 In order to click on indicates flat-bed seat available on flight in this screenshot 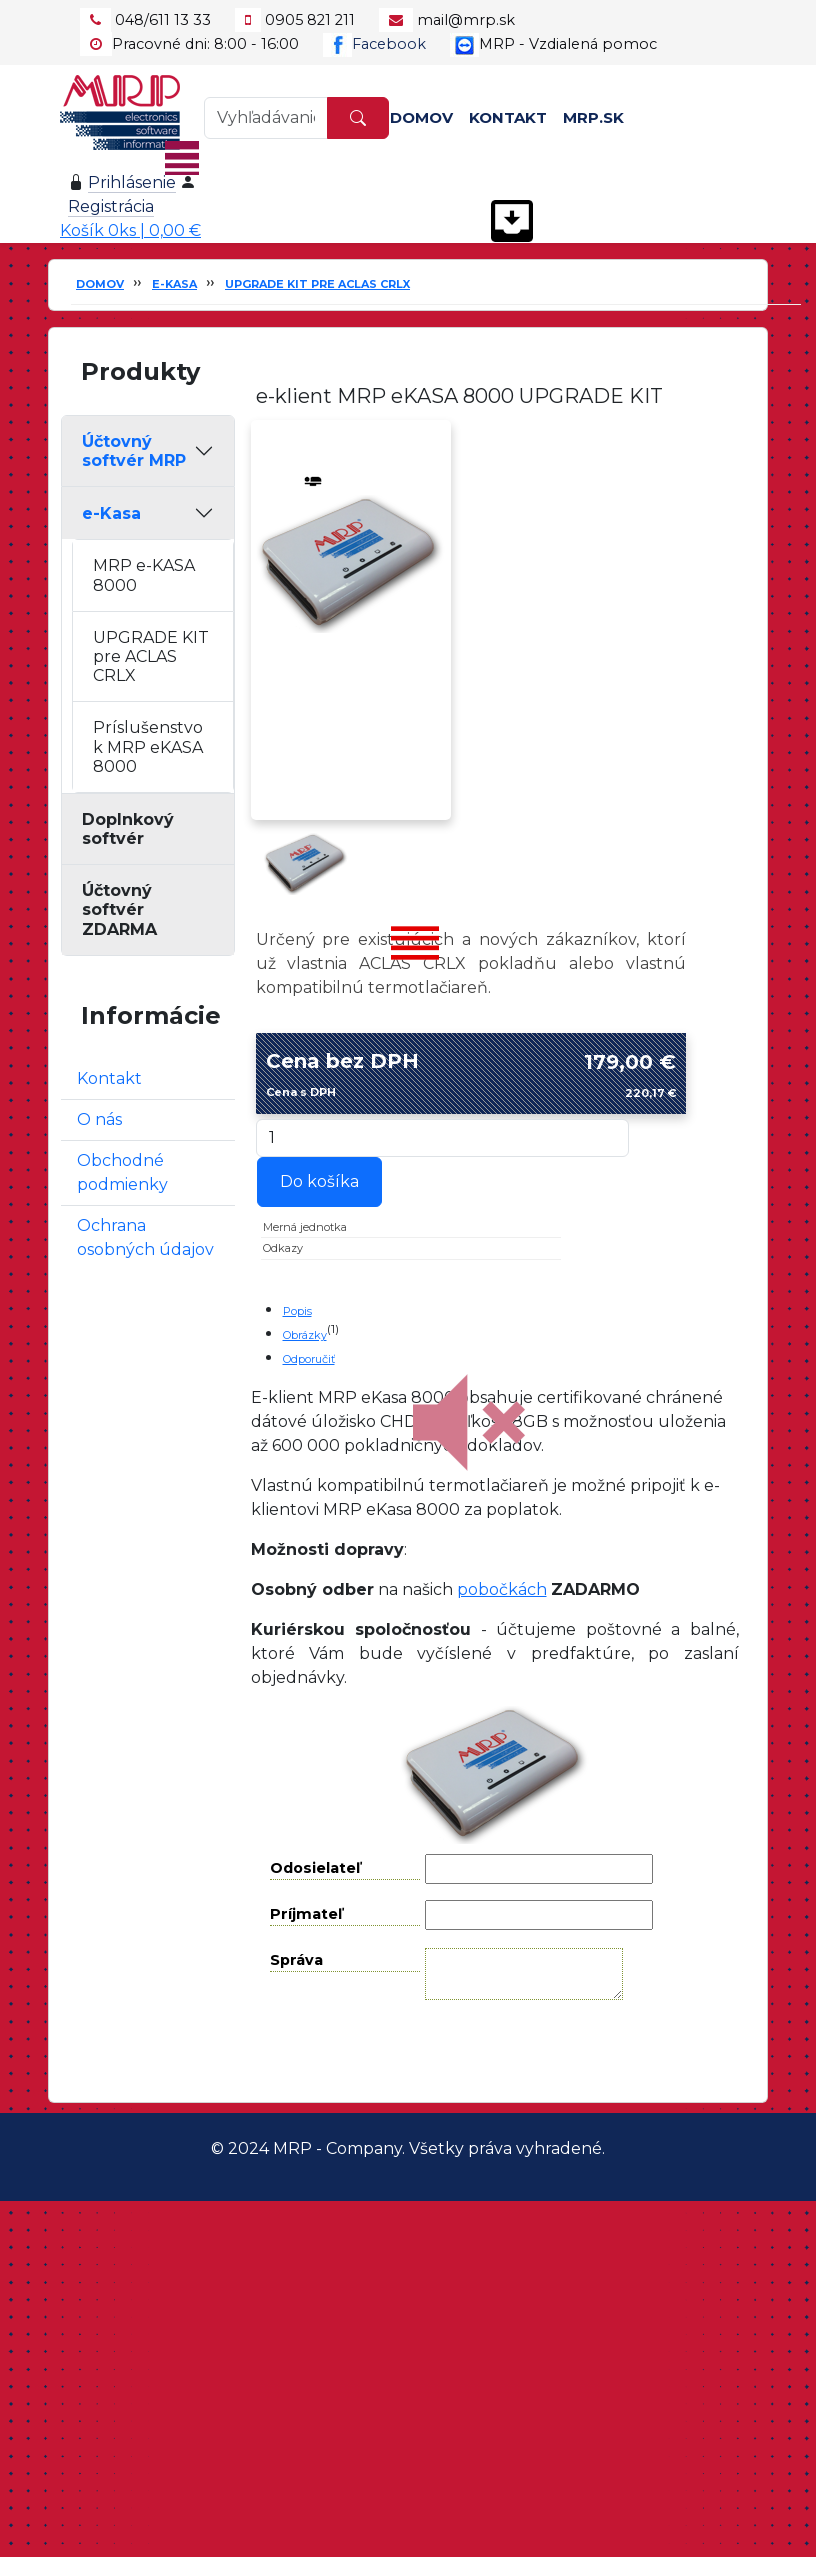, I will do `click(313, 481)`.